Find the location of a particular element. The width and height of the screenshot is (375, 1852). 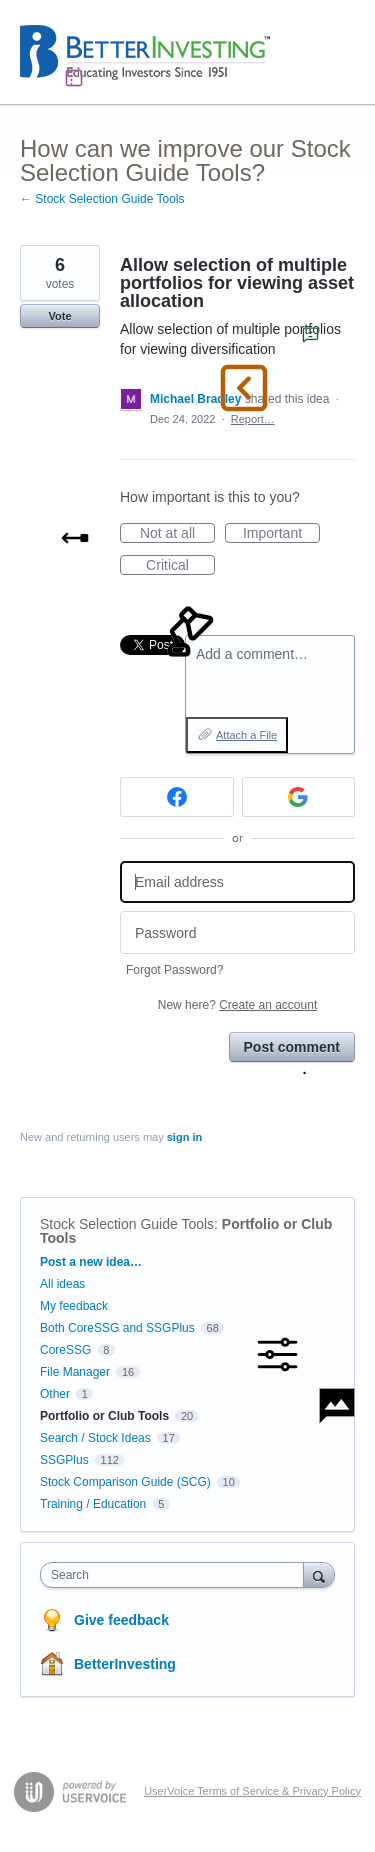

indicates a multimedia message (MMS) is located at coordinates (337, 1406).